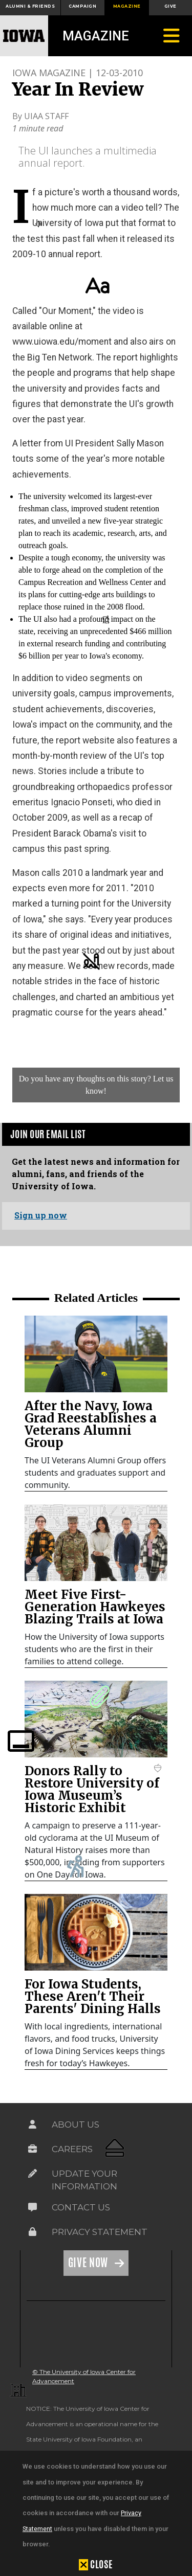 The height and width of the screenshot is (2576, 192). I want to click on view video player controls or bottom action bar, so click(21, 1741).